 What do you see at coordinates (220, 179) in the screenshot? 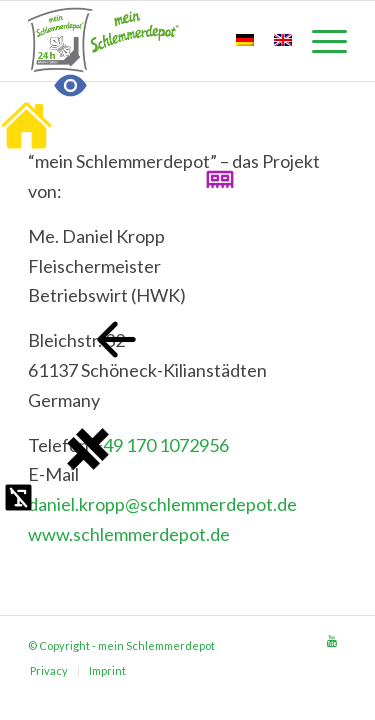
I see `view device memory or RAM usage` at bounding box center [220, 179].